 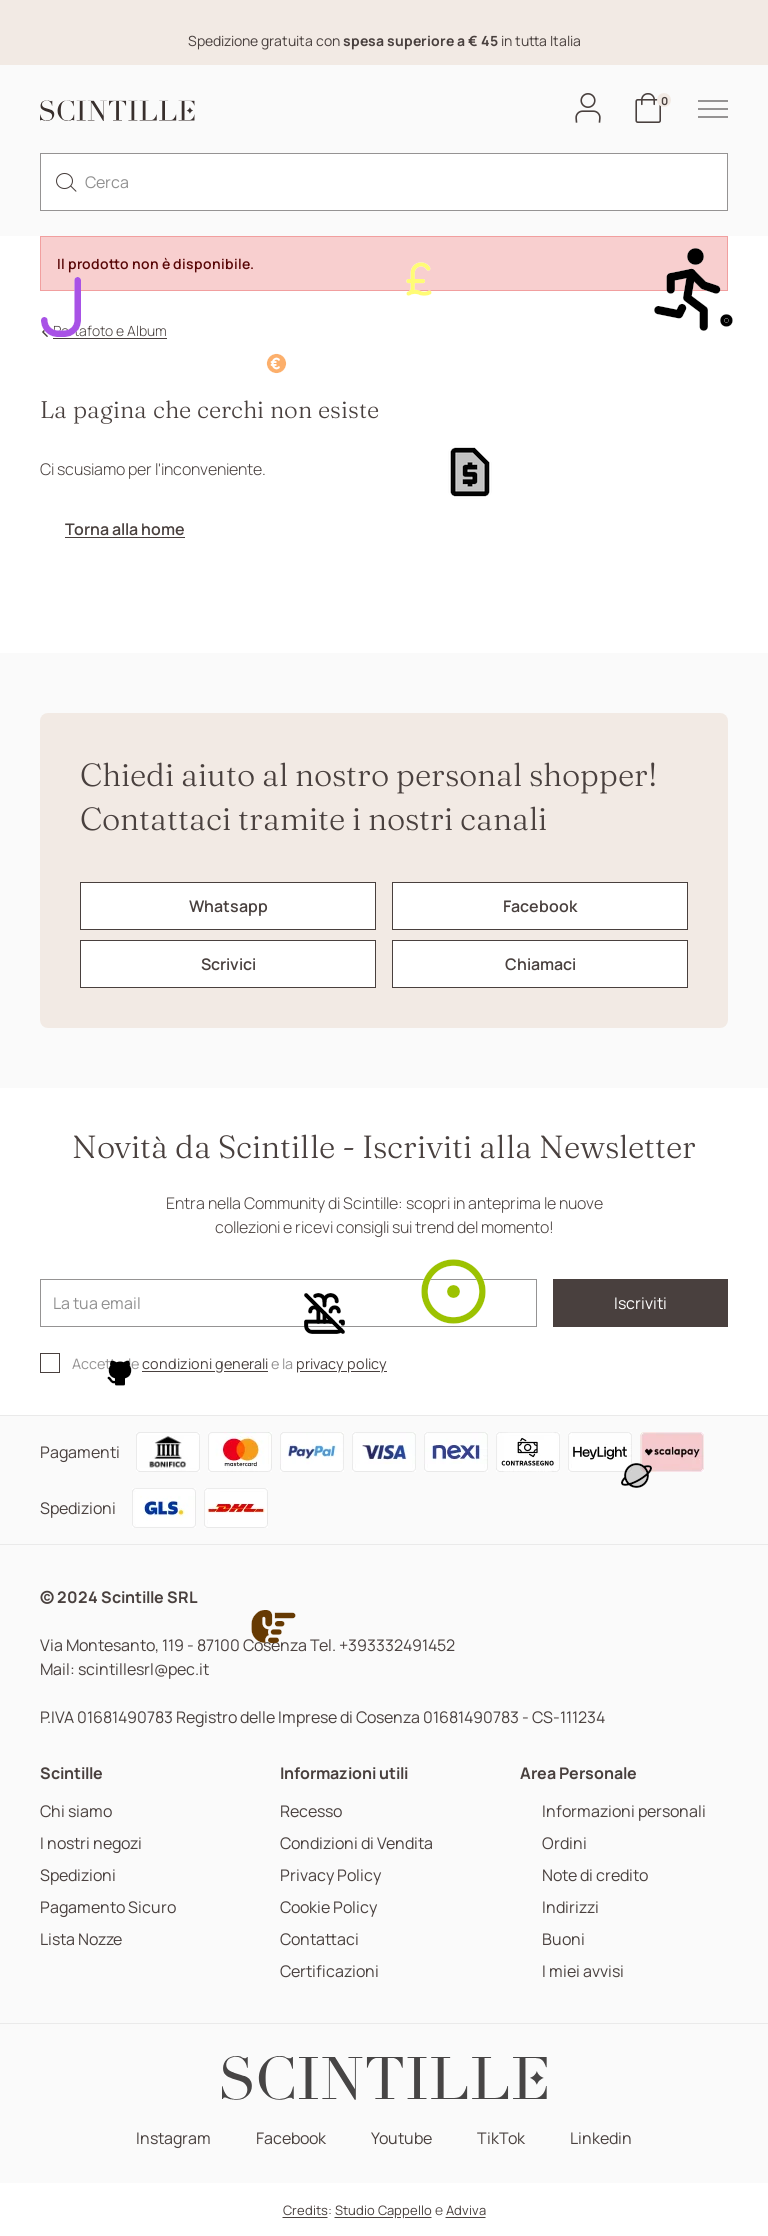 I want to click on represents the letter J in text formatting or typography, so click(x=61, y=307).